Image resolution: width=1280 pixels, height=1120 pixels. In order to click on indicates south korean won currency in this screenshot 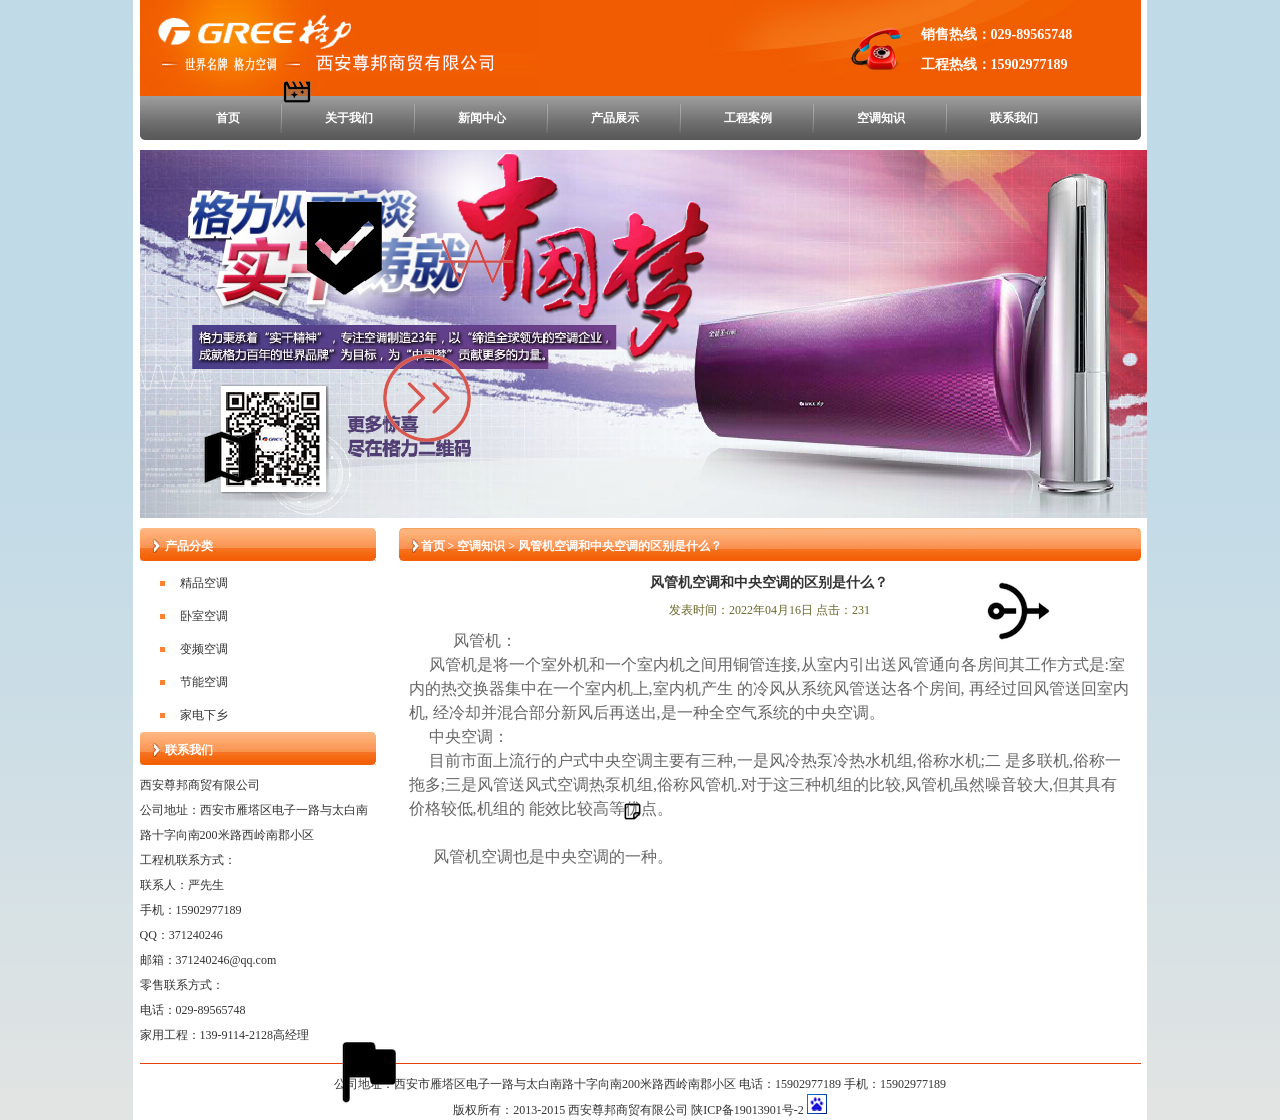, I will do `click(476, 259)`.